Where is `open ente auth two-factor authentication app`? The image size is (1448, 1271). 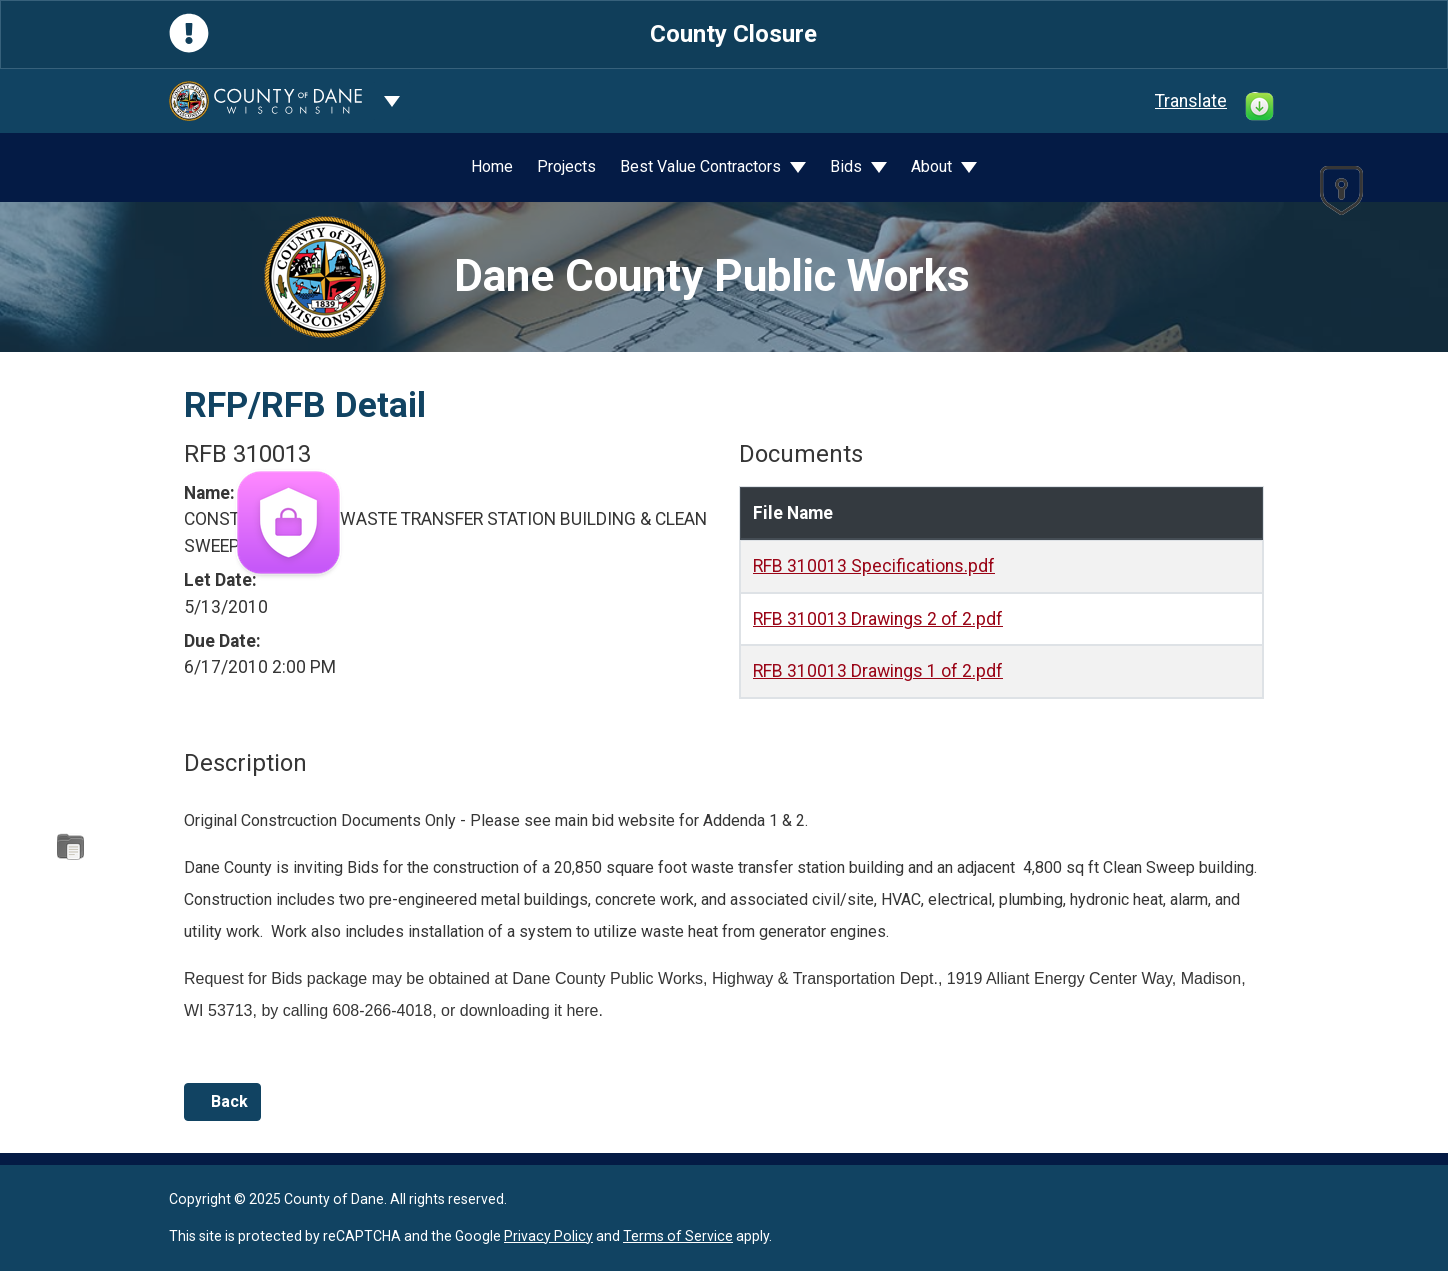 open ente auth two-factor authentication app is located at coordinates (288, 522).